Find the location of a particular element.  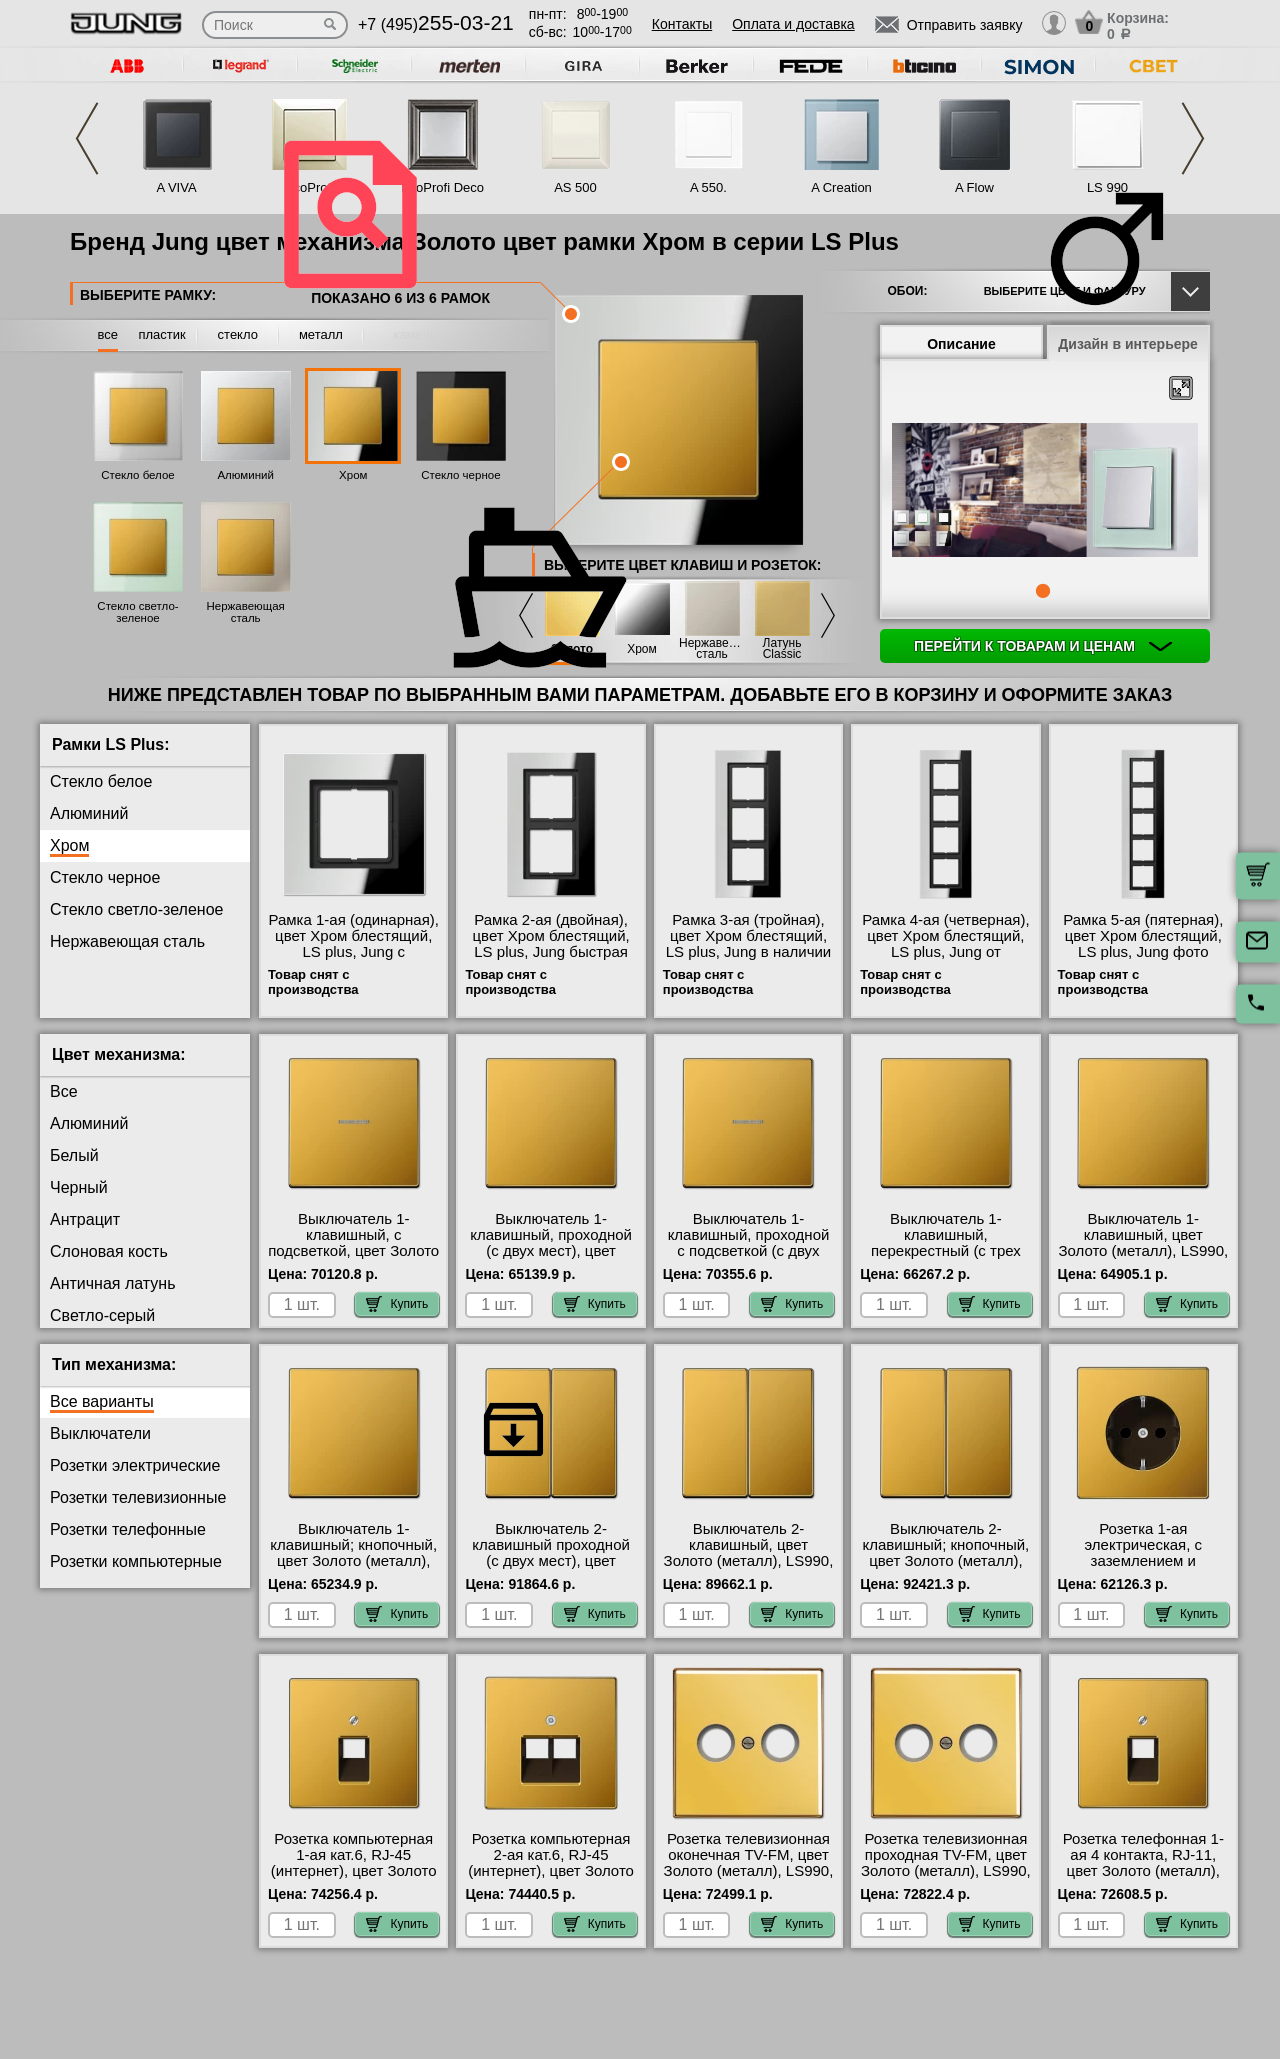

search within a document is located at coordinates (350, 214).